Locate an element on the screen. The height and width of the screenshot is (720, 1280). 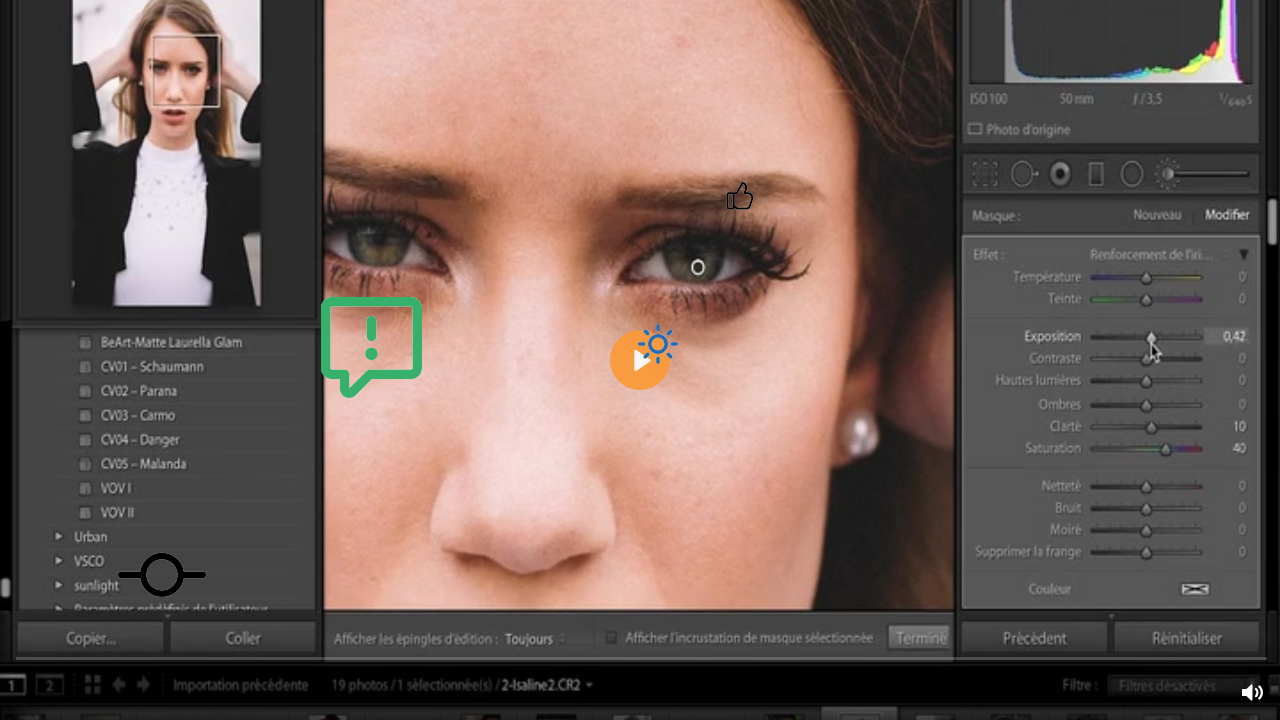
view commit details in a repository is located at coordinates (162, 576).